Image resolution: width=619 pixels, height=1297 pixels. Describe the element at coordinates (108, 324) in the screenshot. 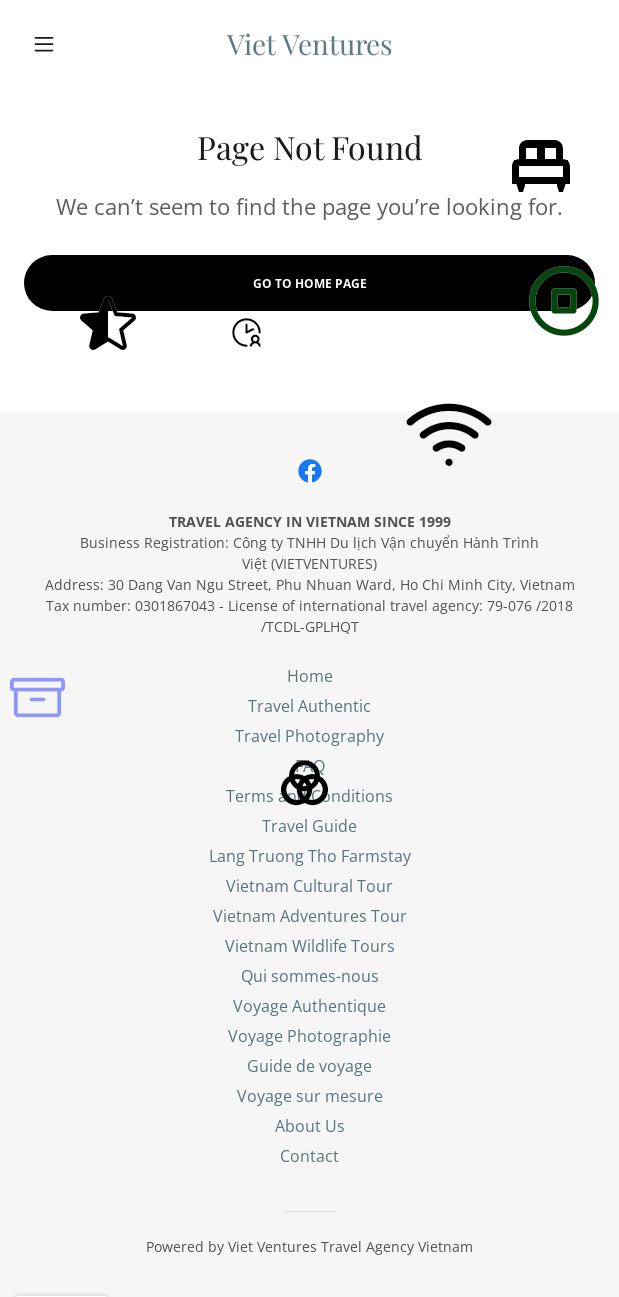

I see `indicates a partial rating or half-star score` at that location.